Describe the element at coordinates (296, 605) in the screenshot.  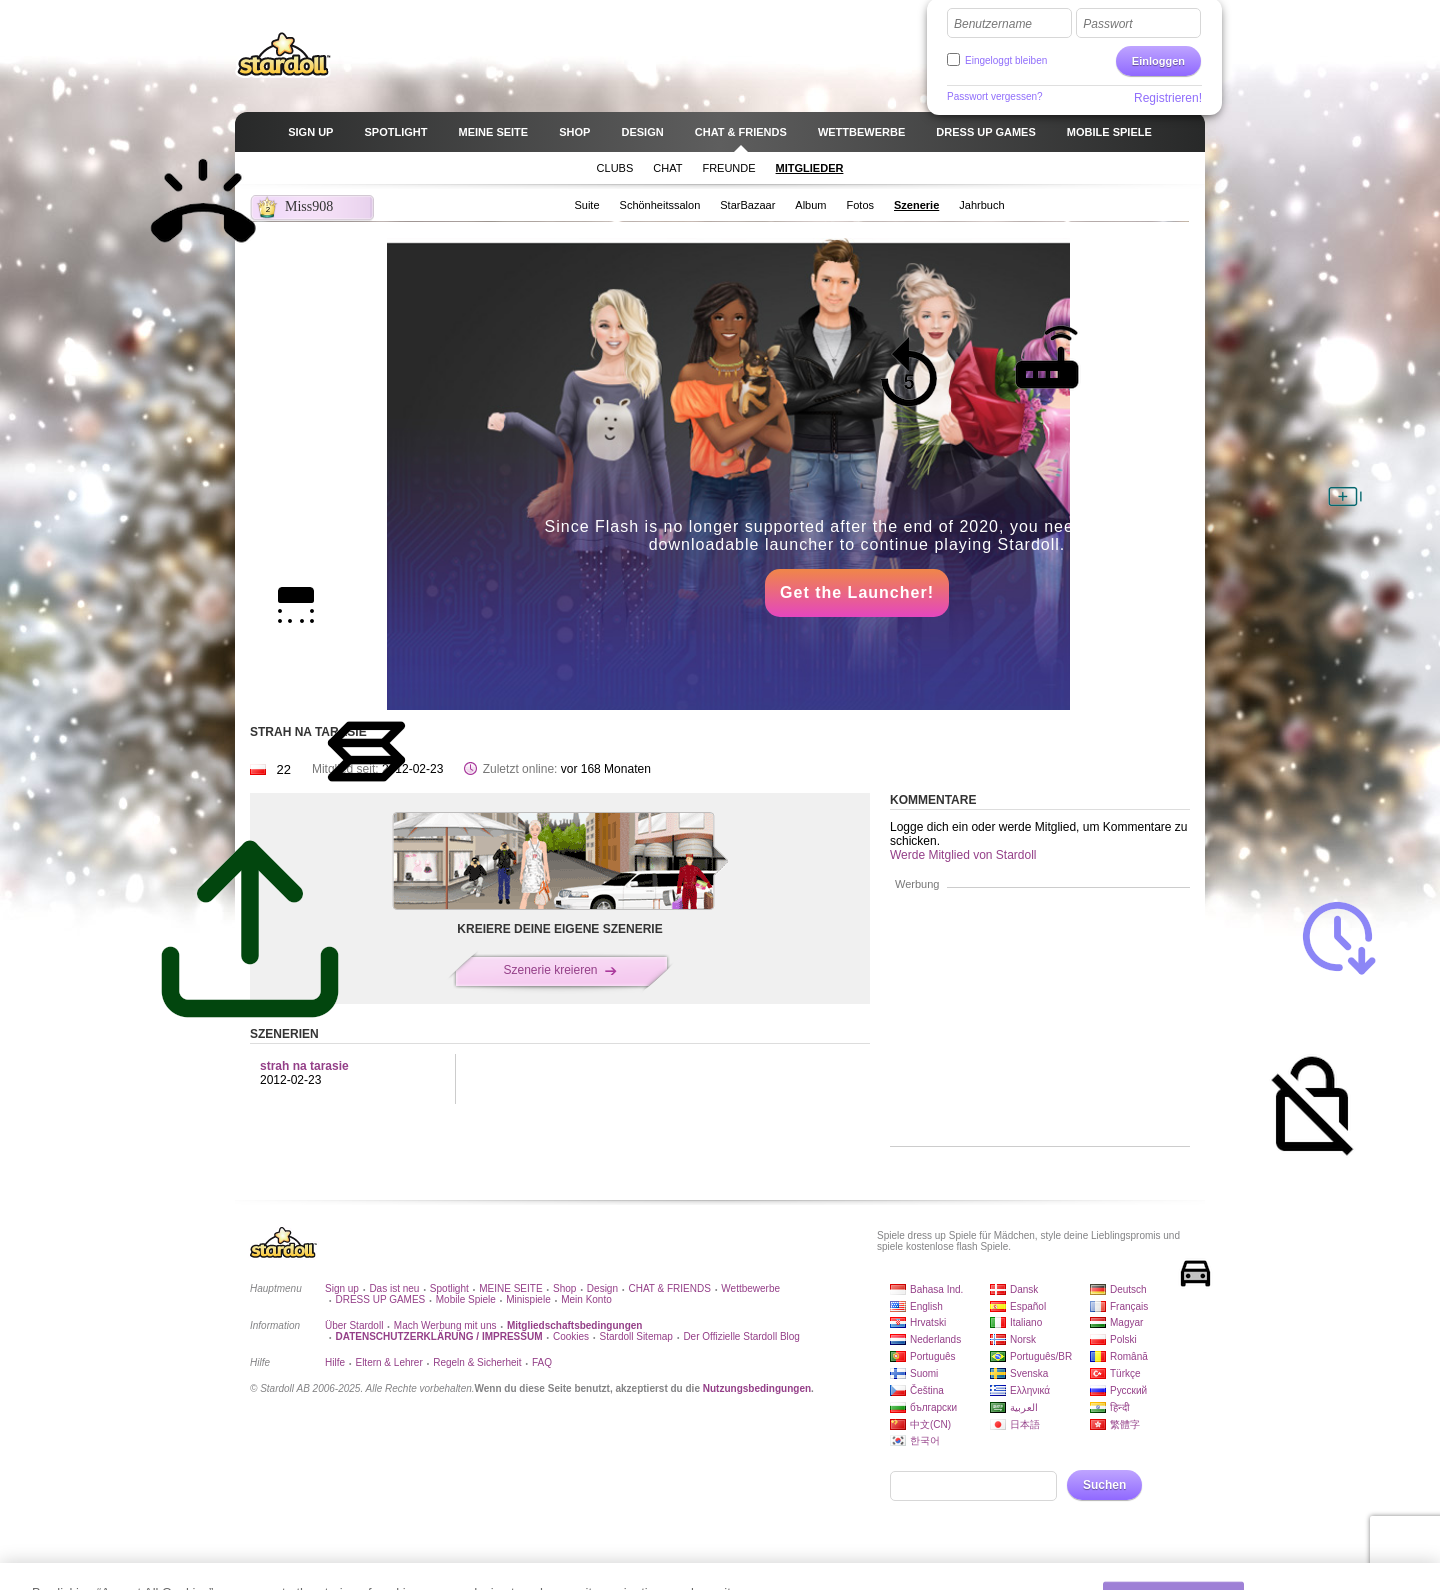
I see `align content to the top of a container` at that location.